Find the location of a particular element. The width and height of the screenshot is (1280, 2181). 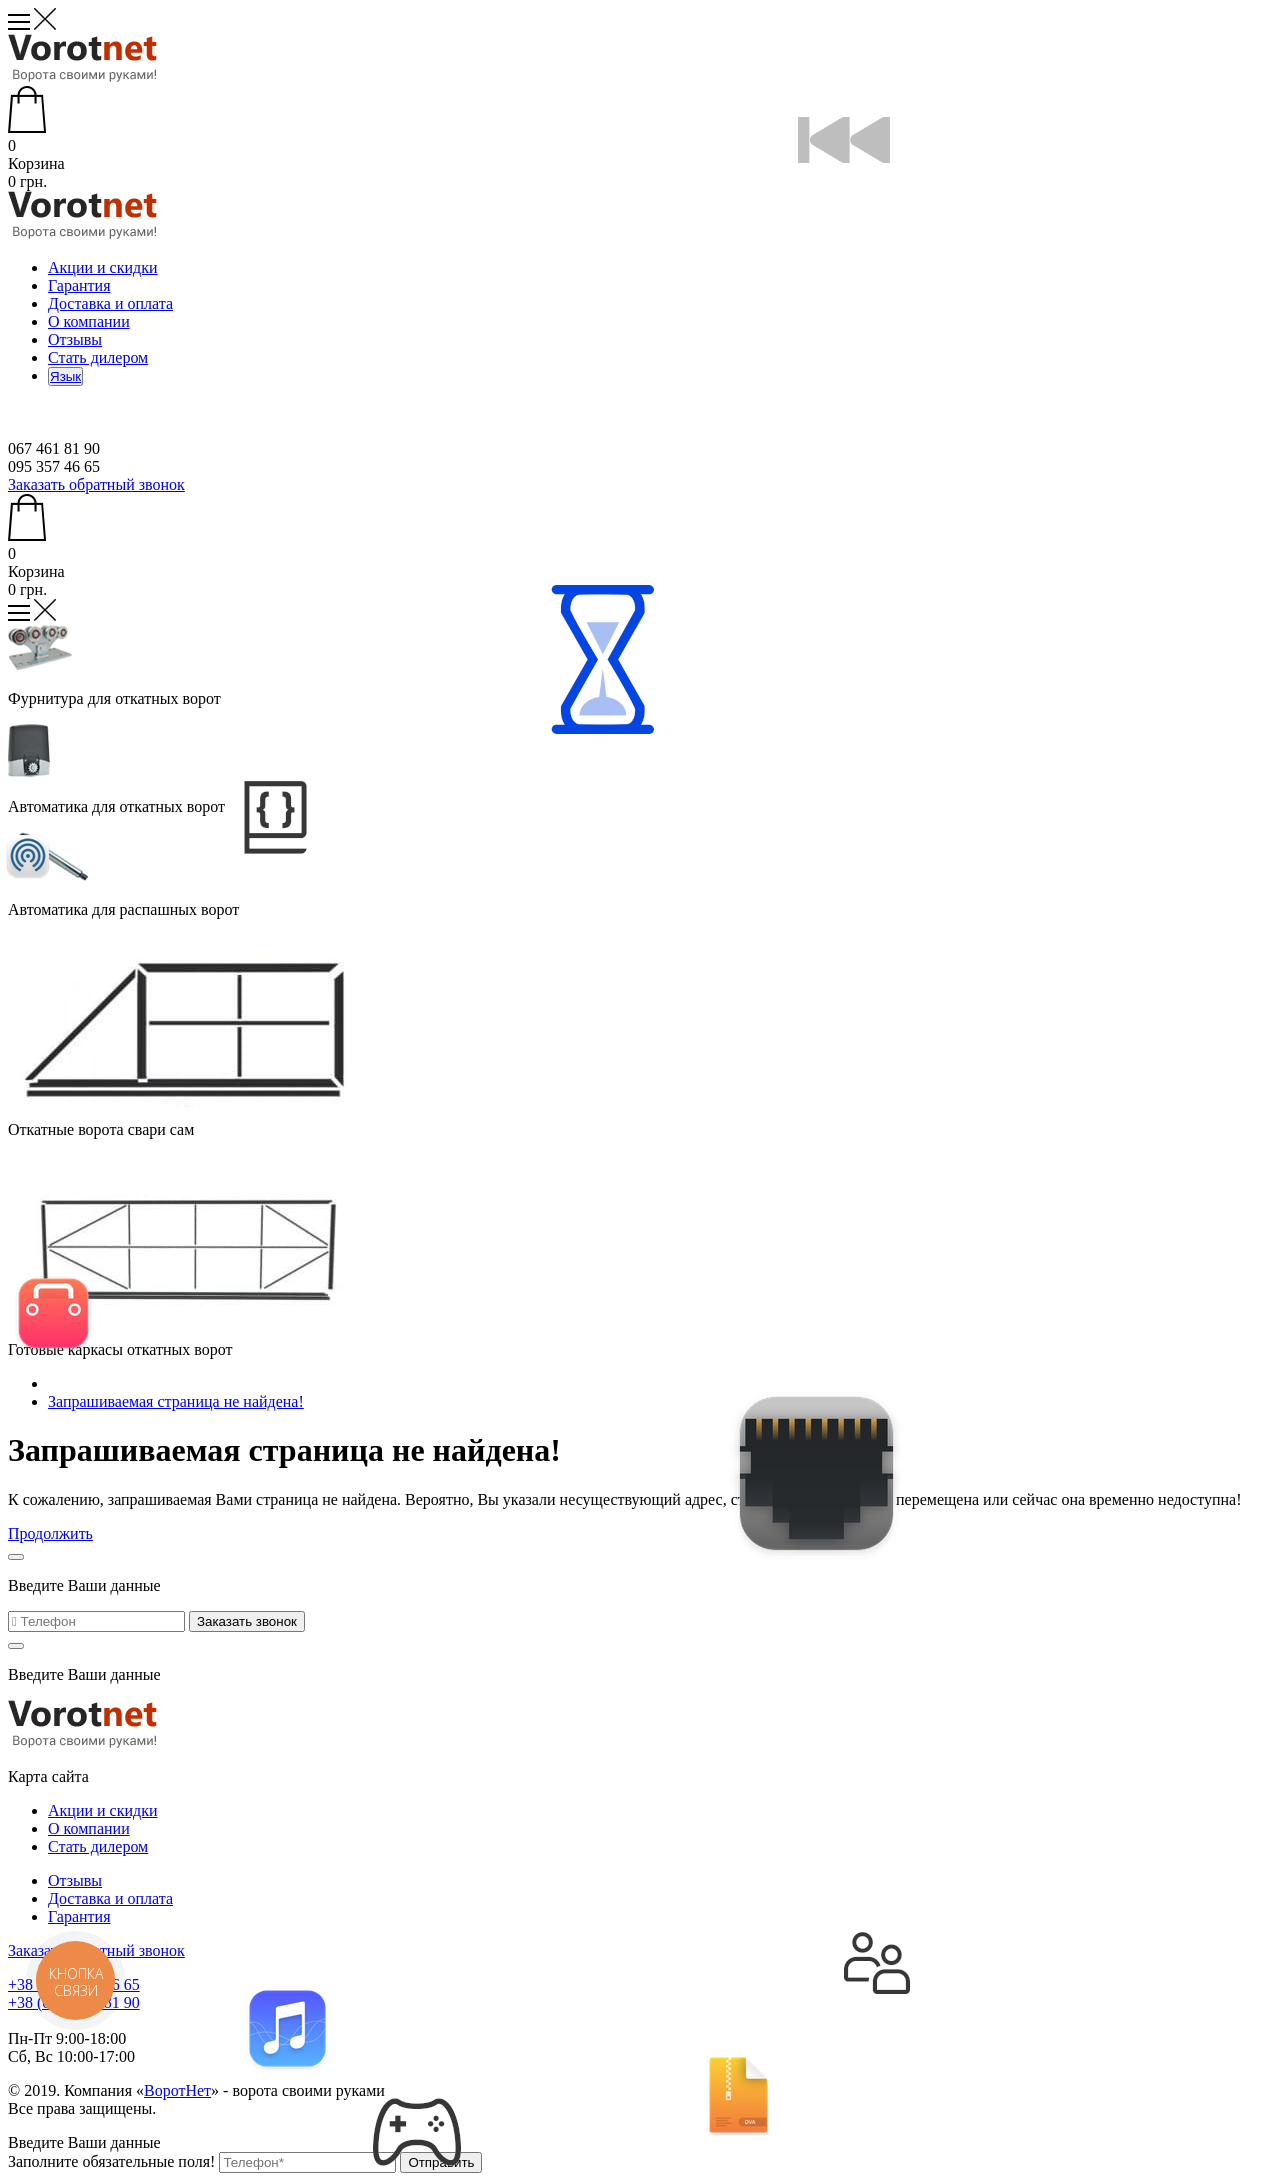

open developer documentation is located at coordinates (275, 817).